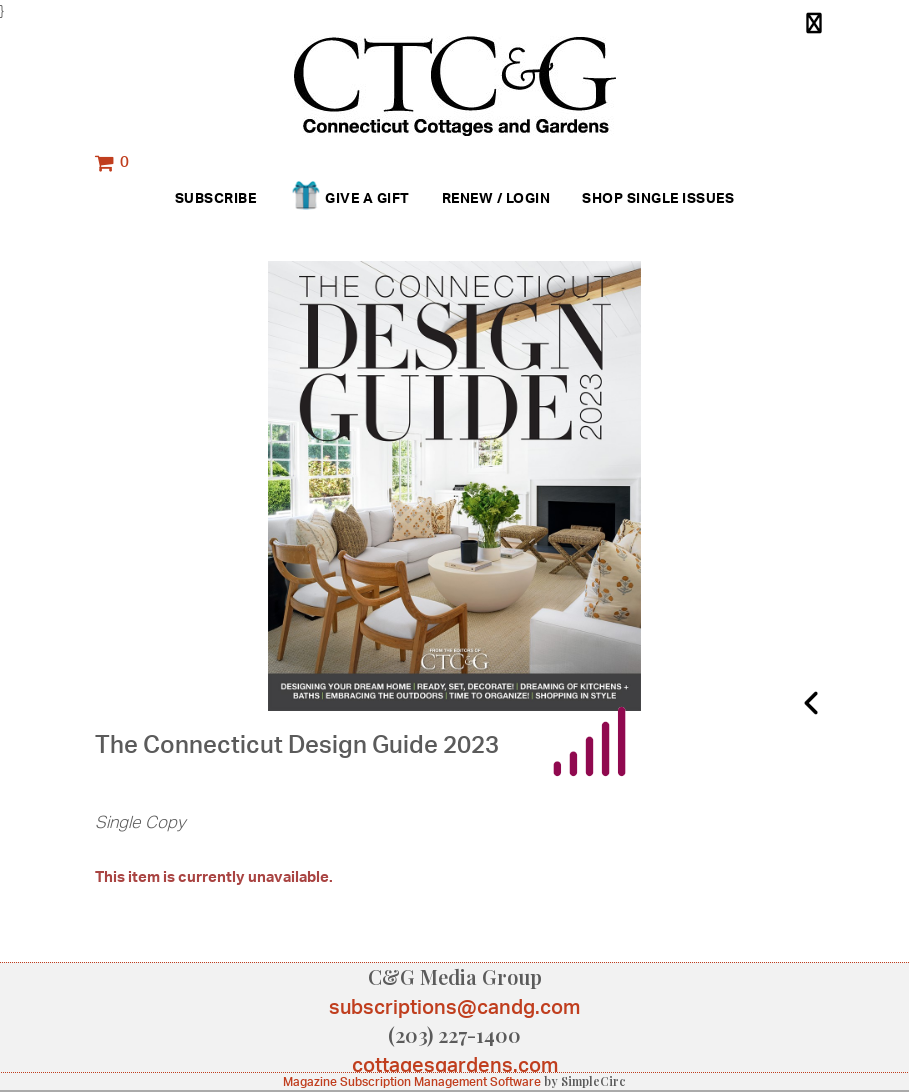  I want to click on go back to the previous screen, so click(812, 703).